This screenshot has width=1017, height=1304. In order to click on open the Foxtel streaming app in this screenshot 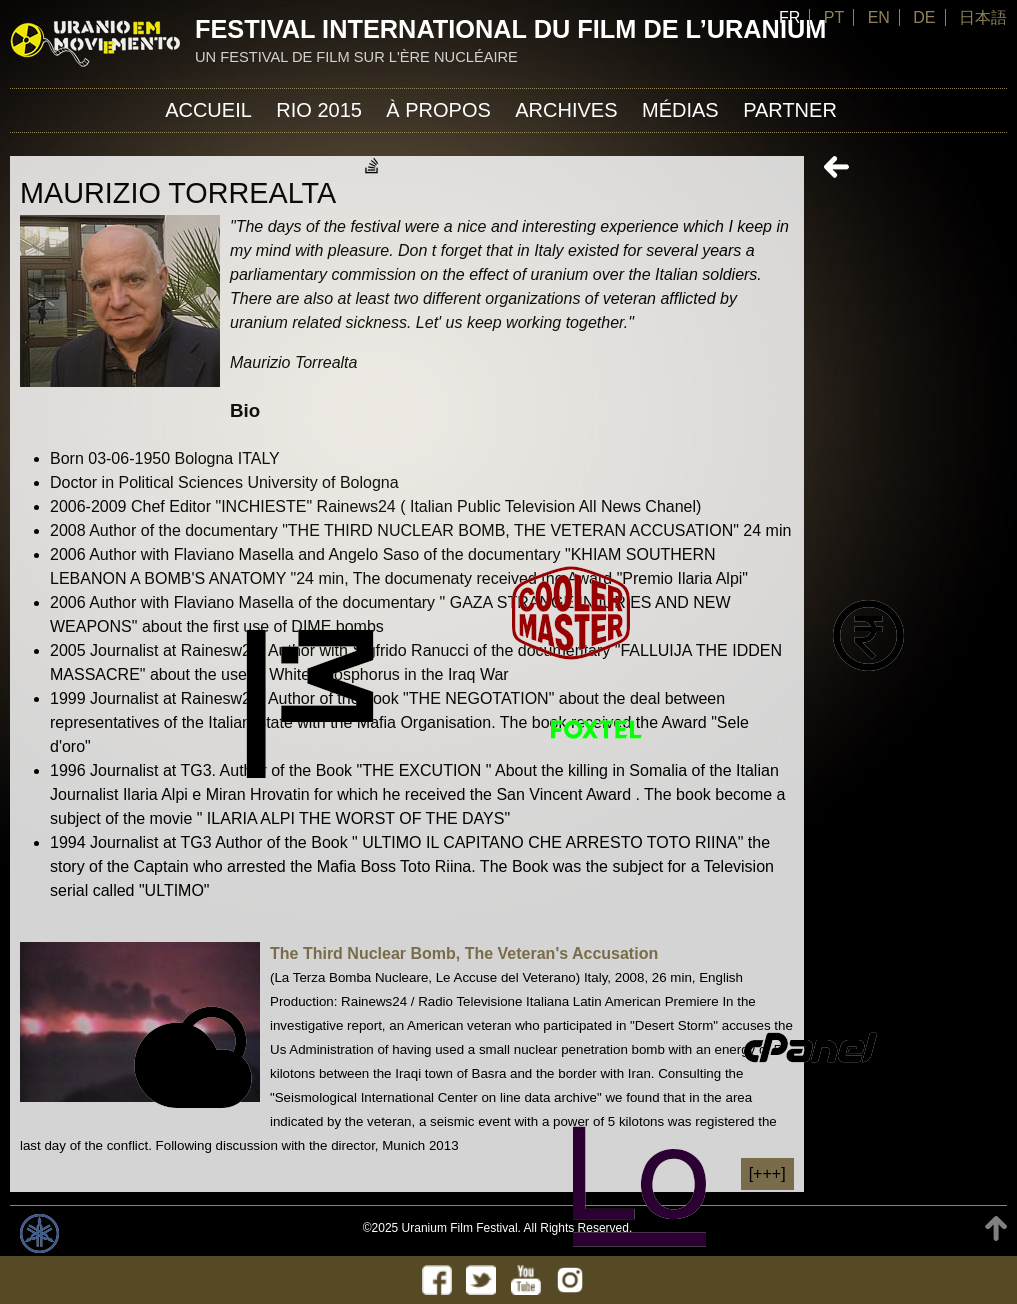, I will do `click(596, 729)`.